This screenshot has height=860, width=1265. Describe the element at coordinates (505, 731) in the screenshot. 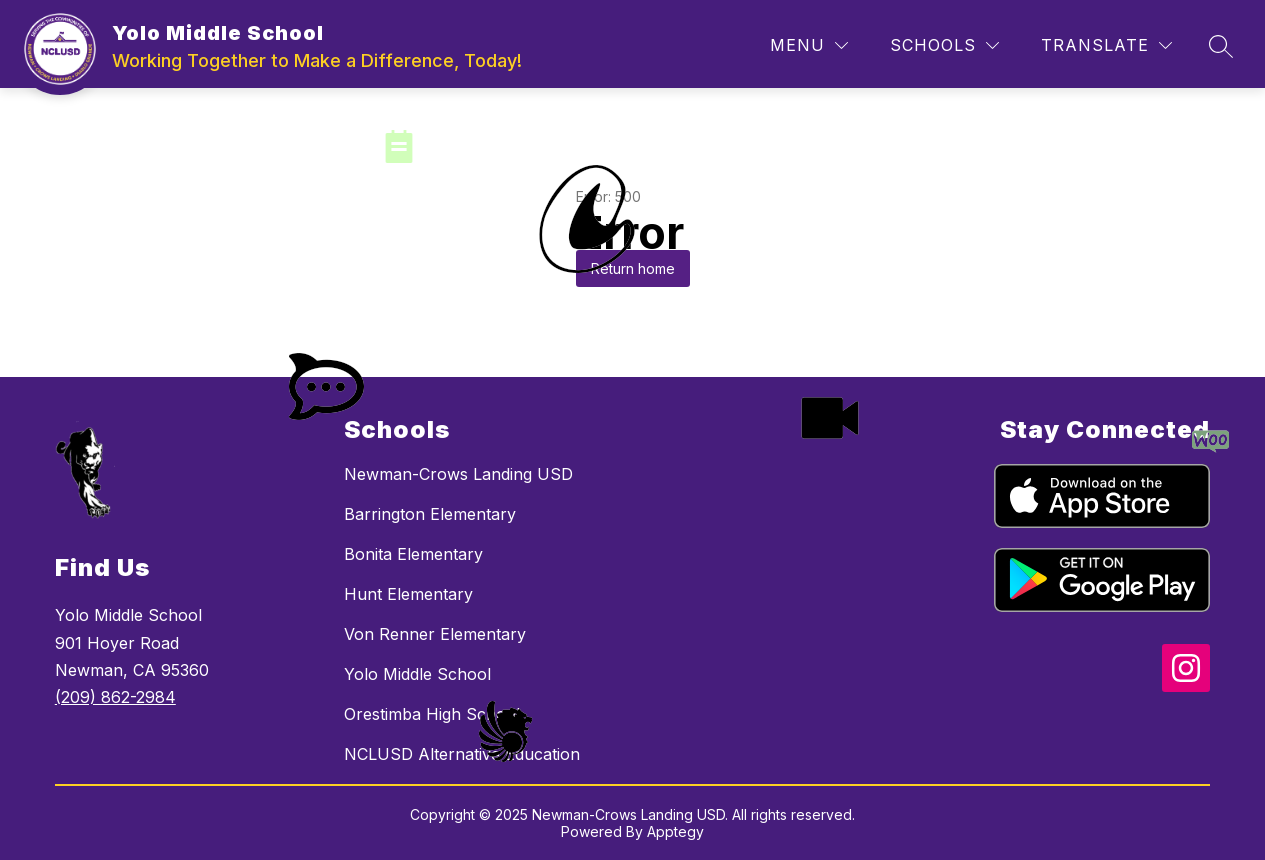

I see `lion air airline logo` at that location.